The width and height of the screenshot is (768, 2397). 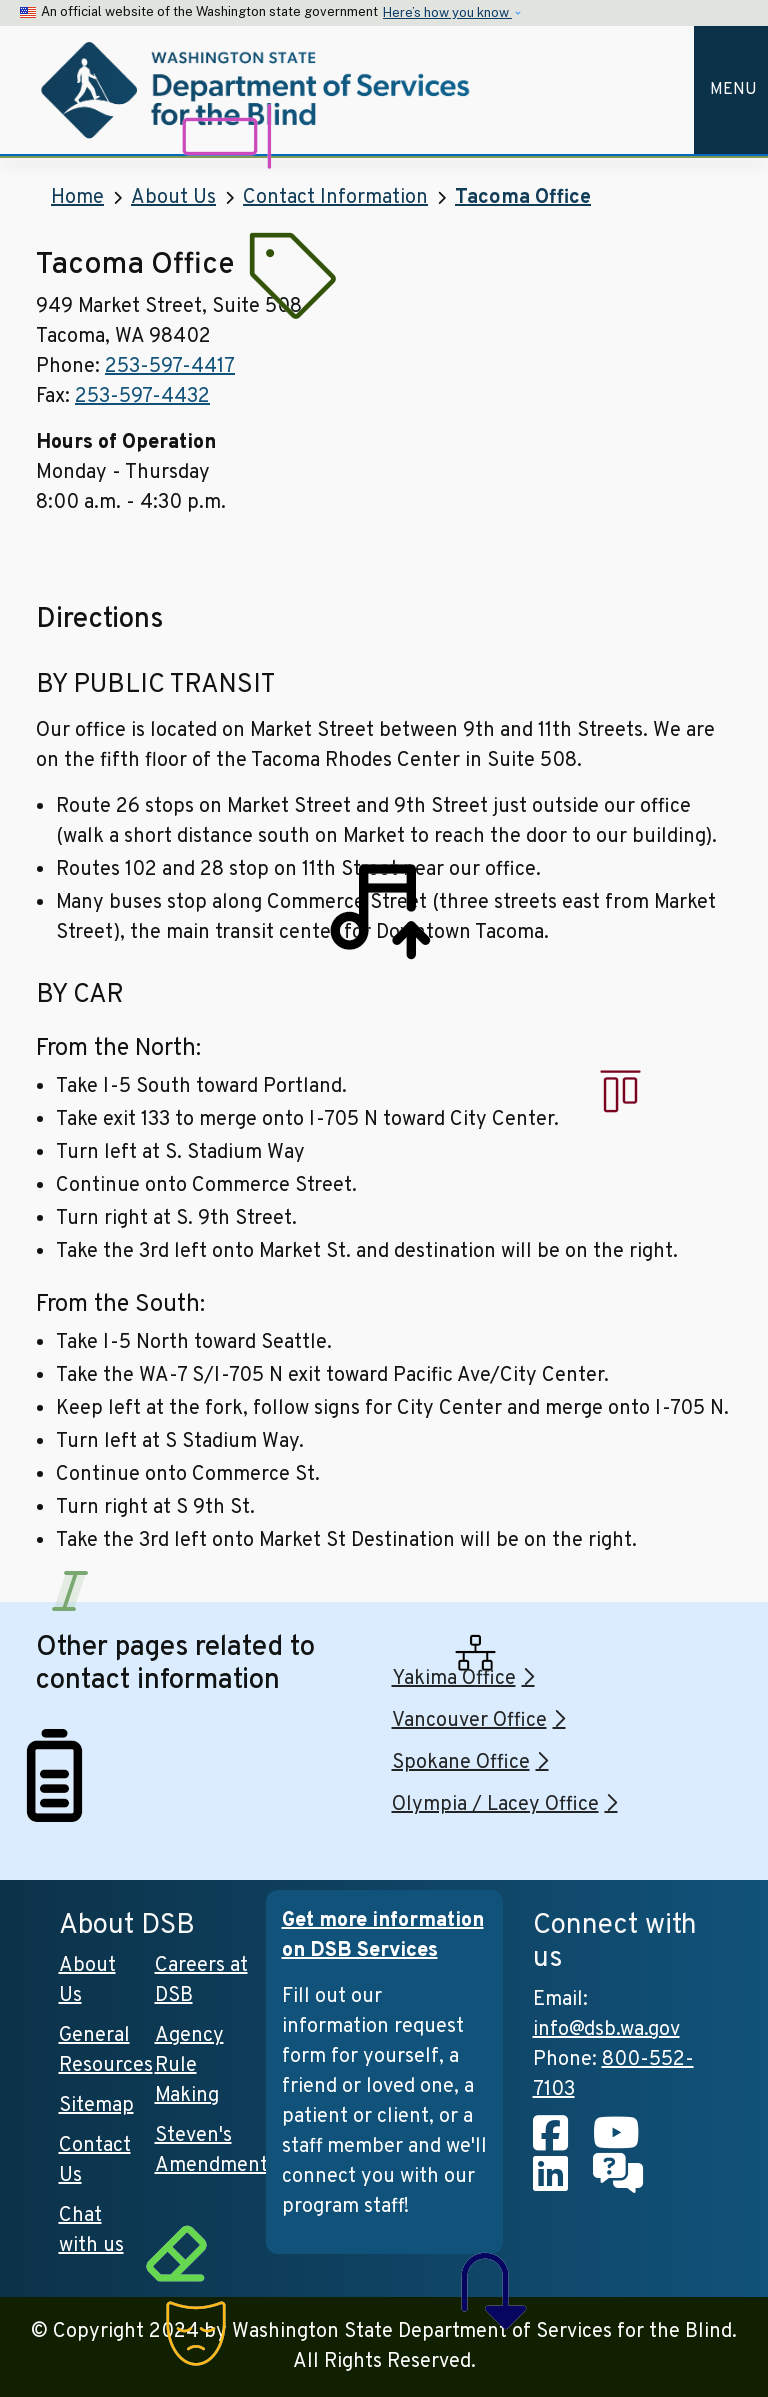 What do you see at coordinates (176, 2253) in the screenshot?
I see `erase or clear content` at bounding box center [176, 2253].